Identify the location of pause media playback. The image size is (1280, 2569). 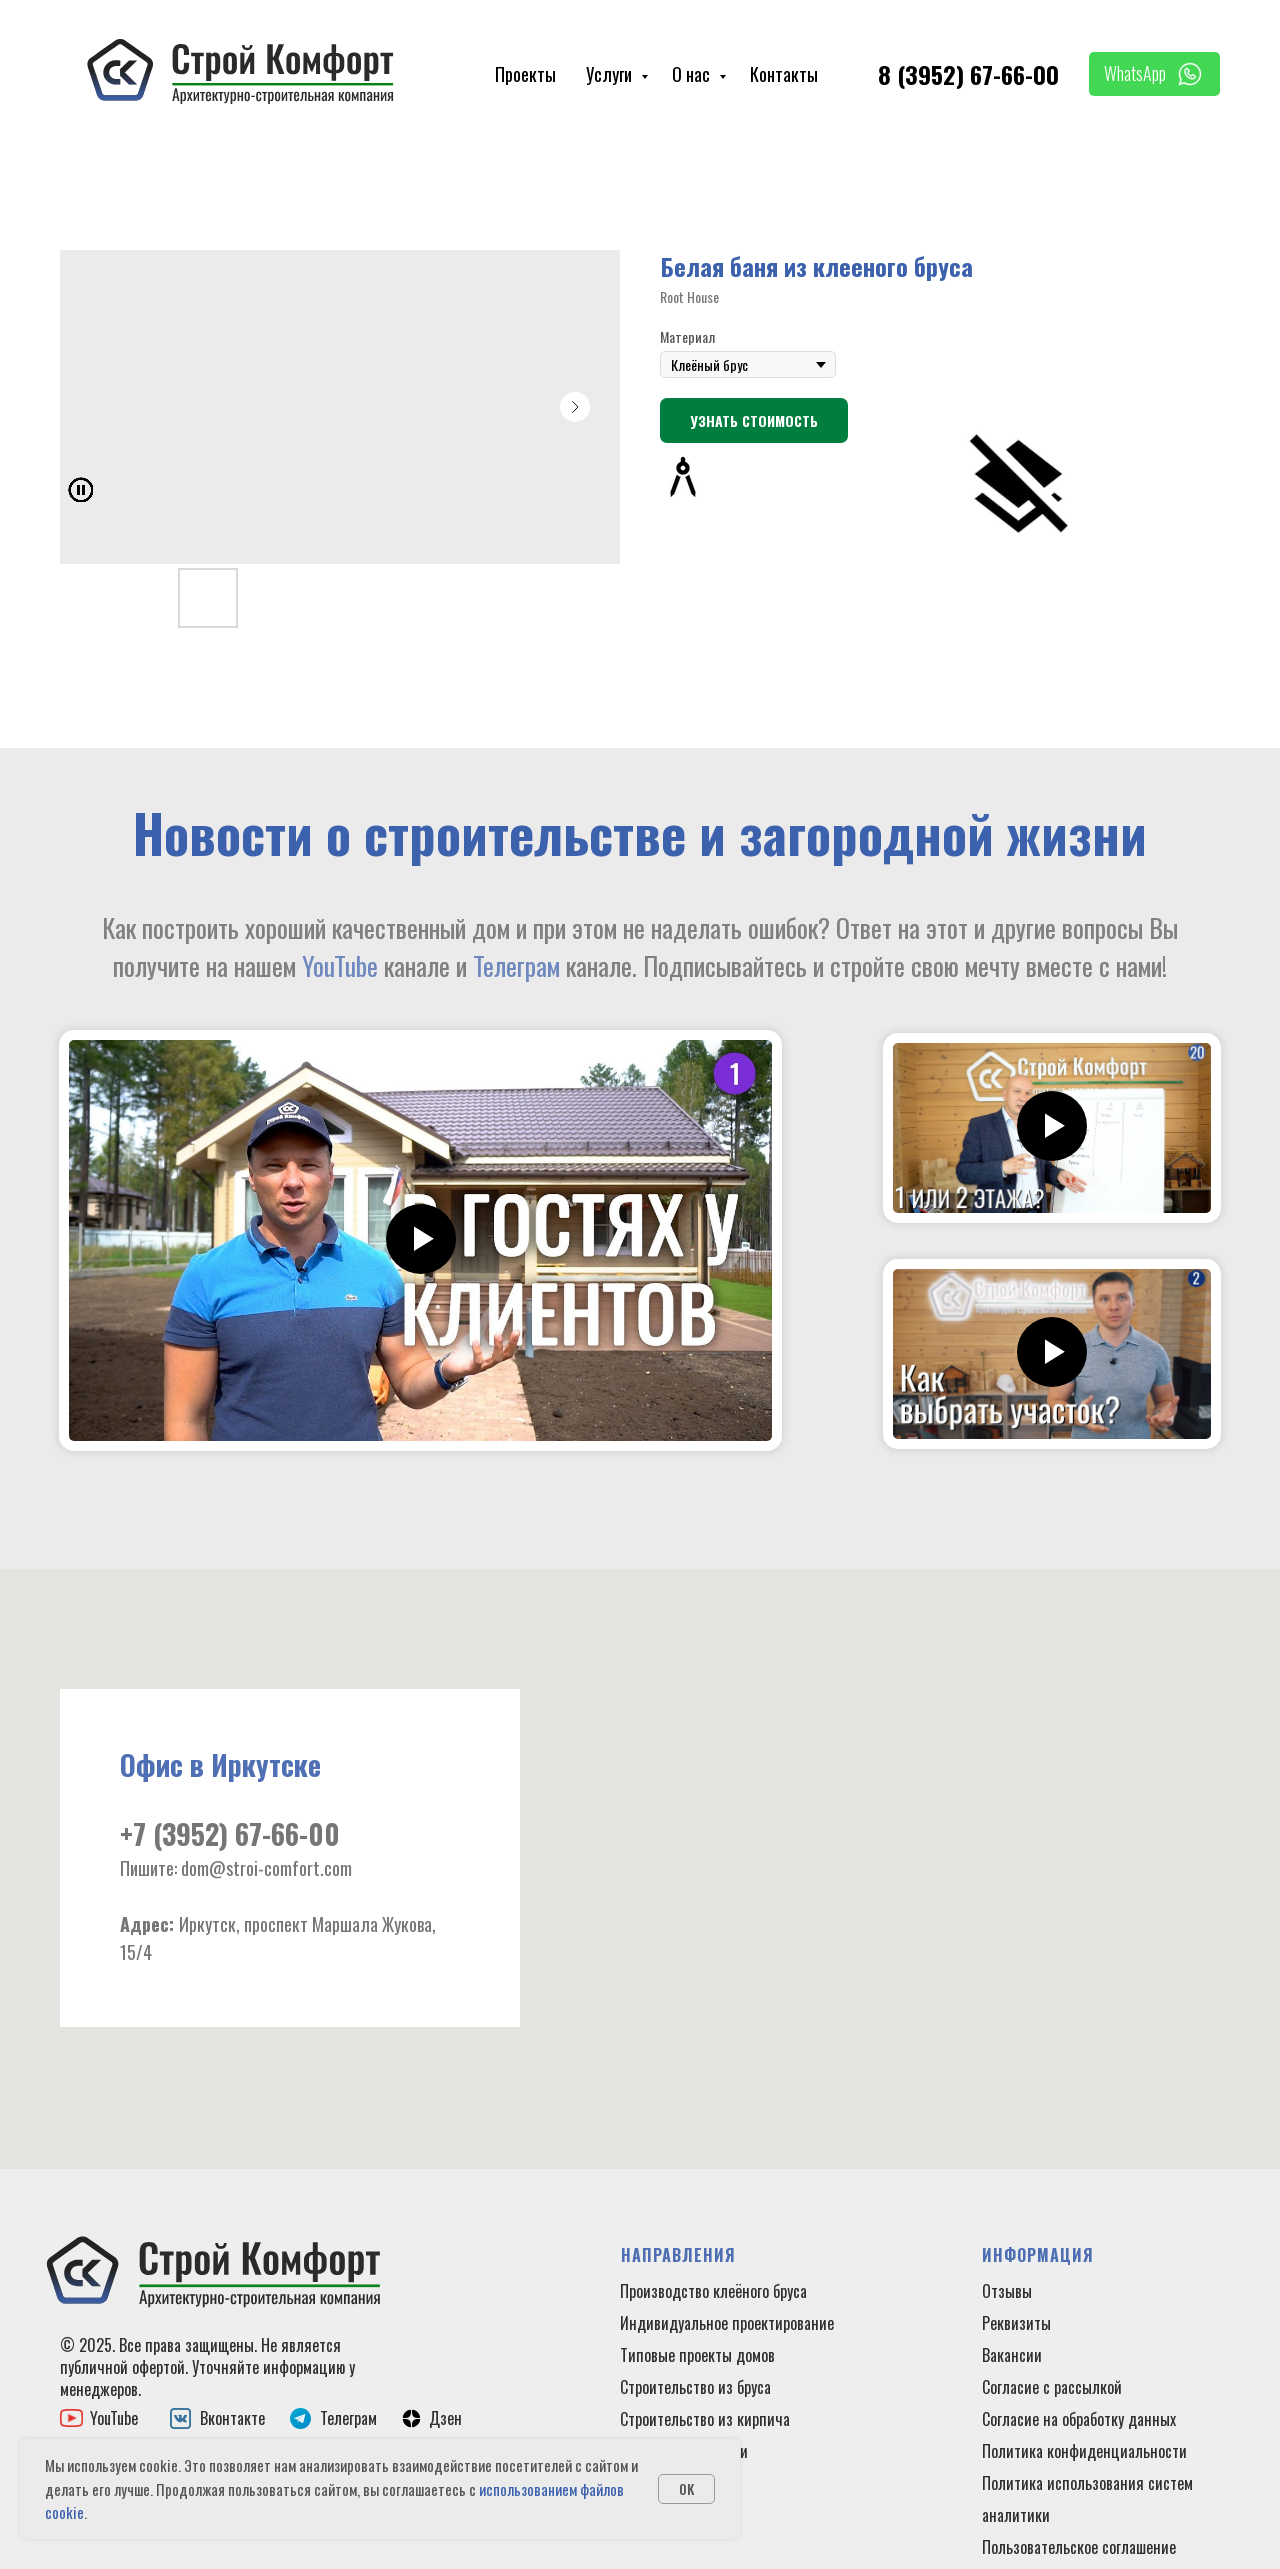
(81, 490).